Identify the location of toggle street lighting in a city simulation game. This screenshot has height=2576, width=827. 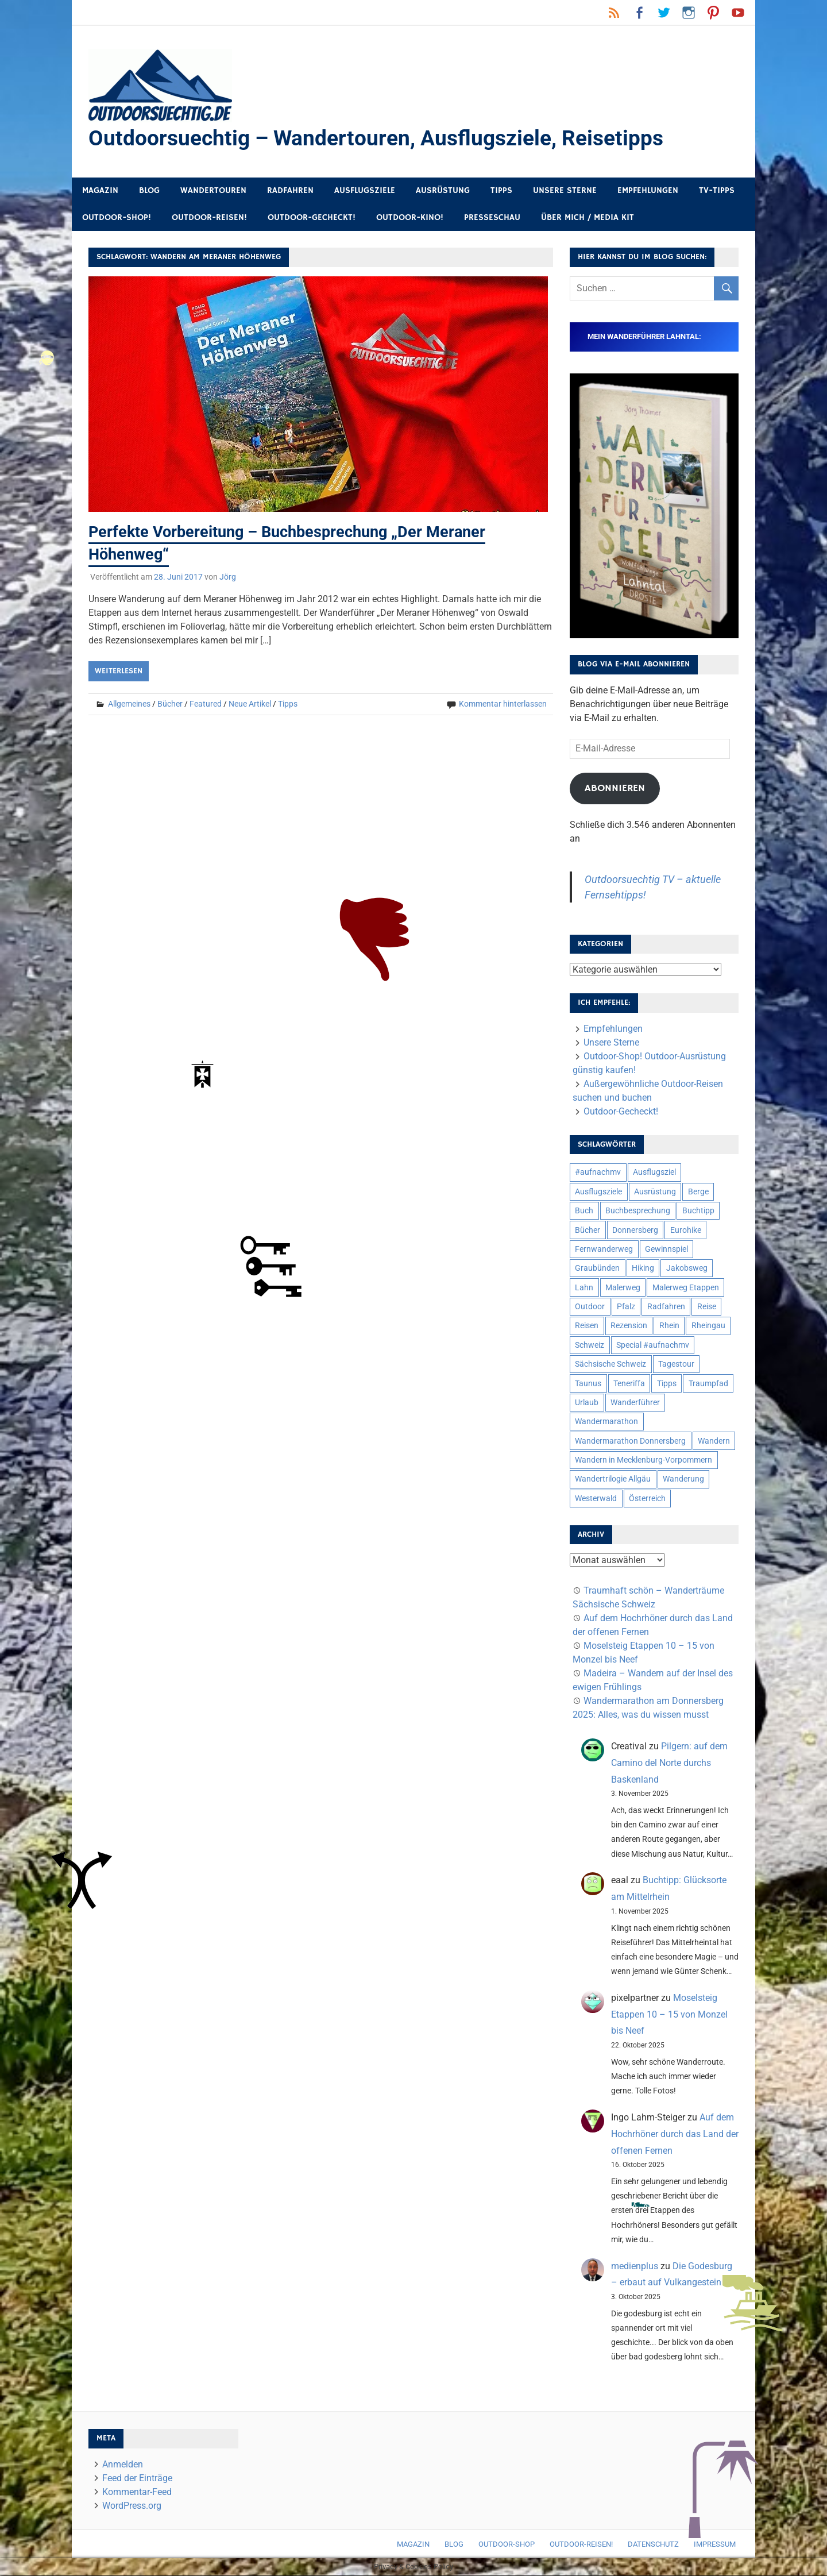
(728, 2488).